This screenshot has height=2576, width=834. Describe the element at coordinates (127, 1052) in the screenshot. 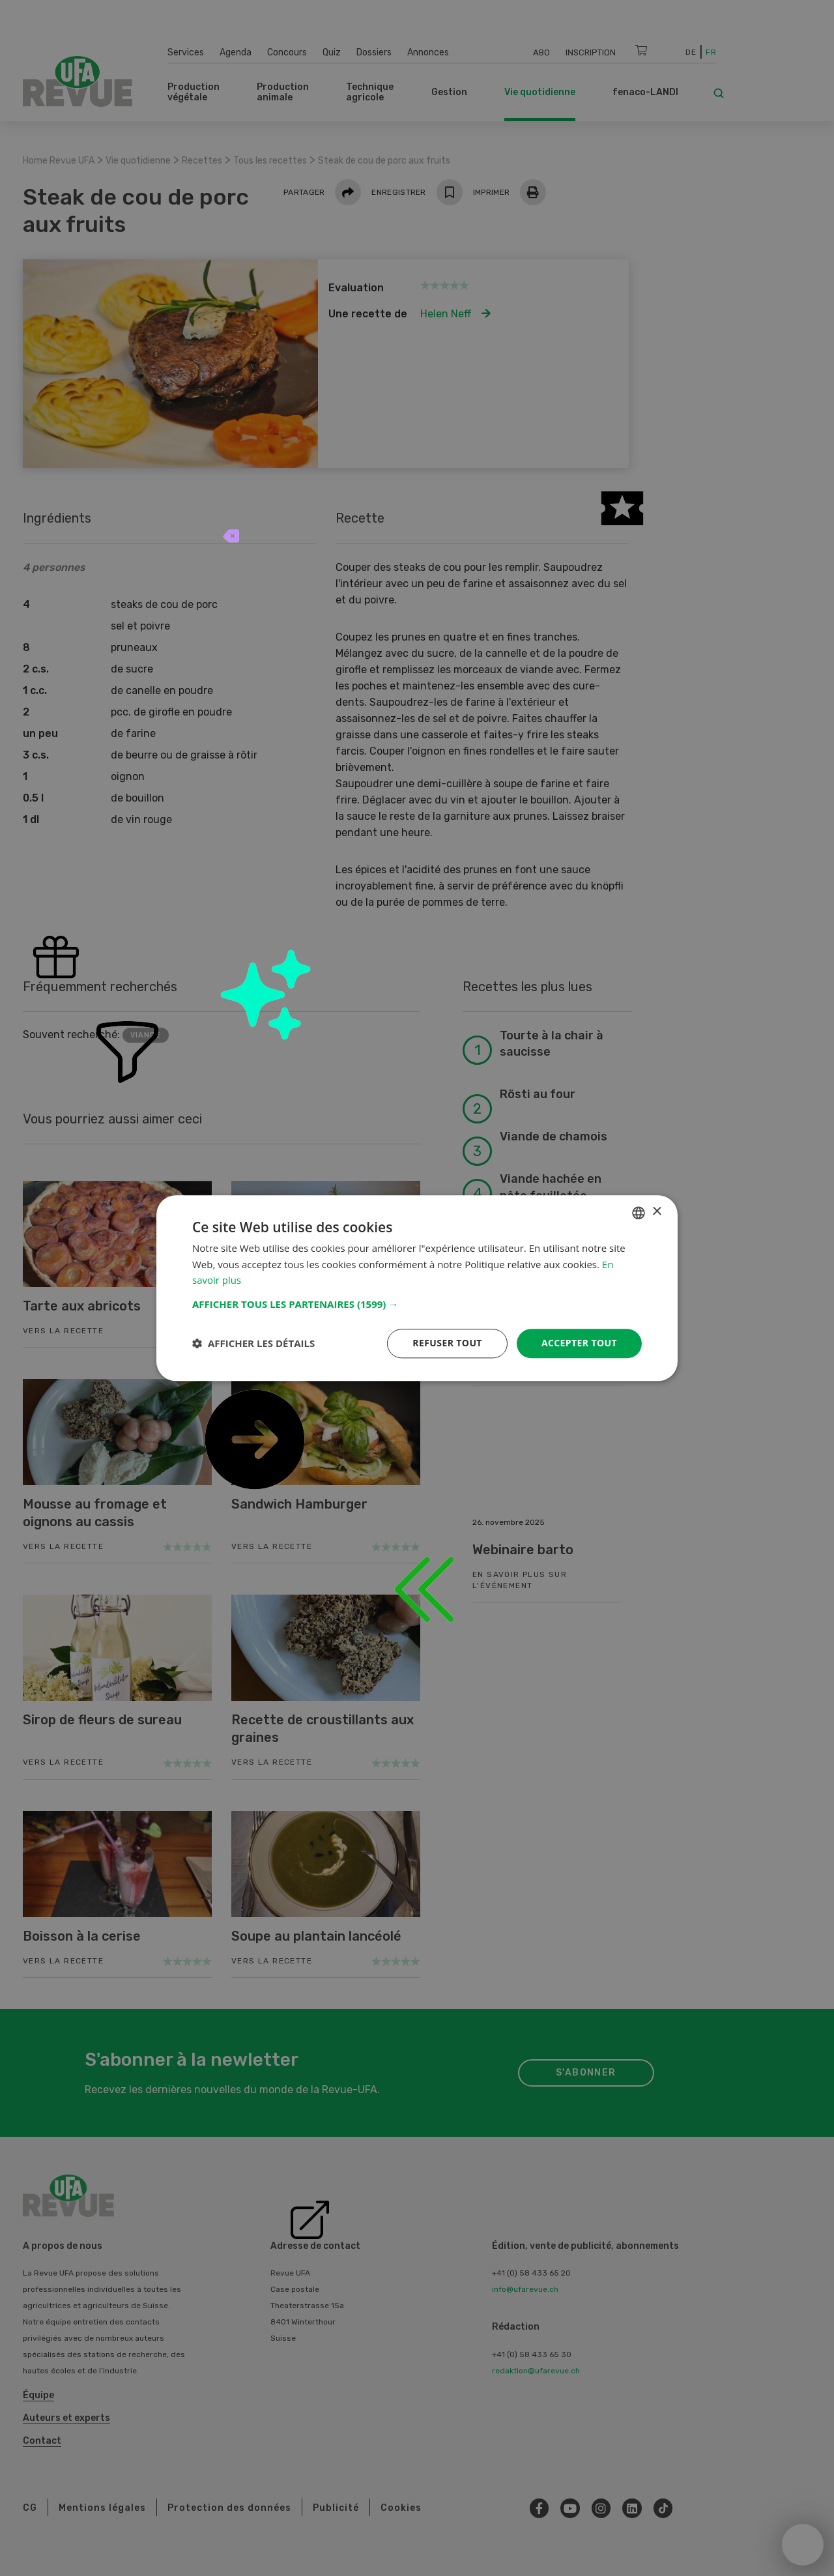

I see `filter or sort content` at that location.